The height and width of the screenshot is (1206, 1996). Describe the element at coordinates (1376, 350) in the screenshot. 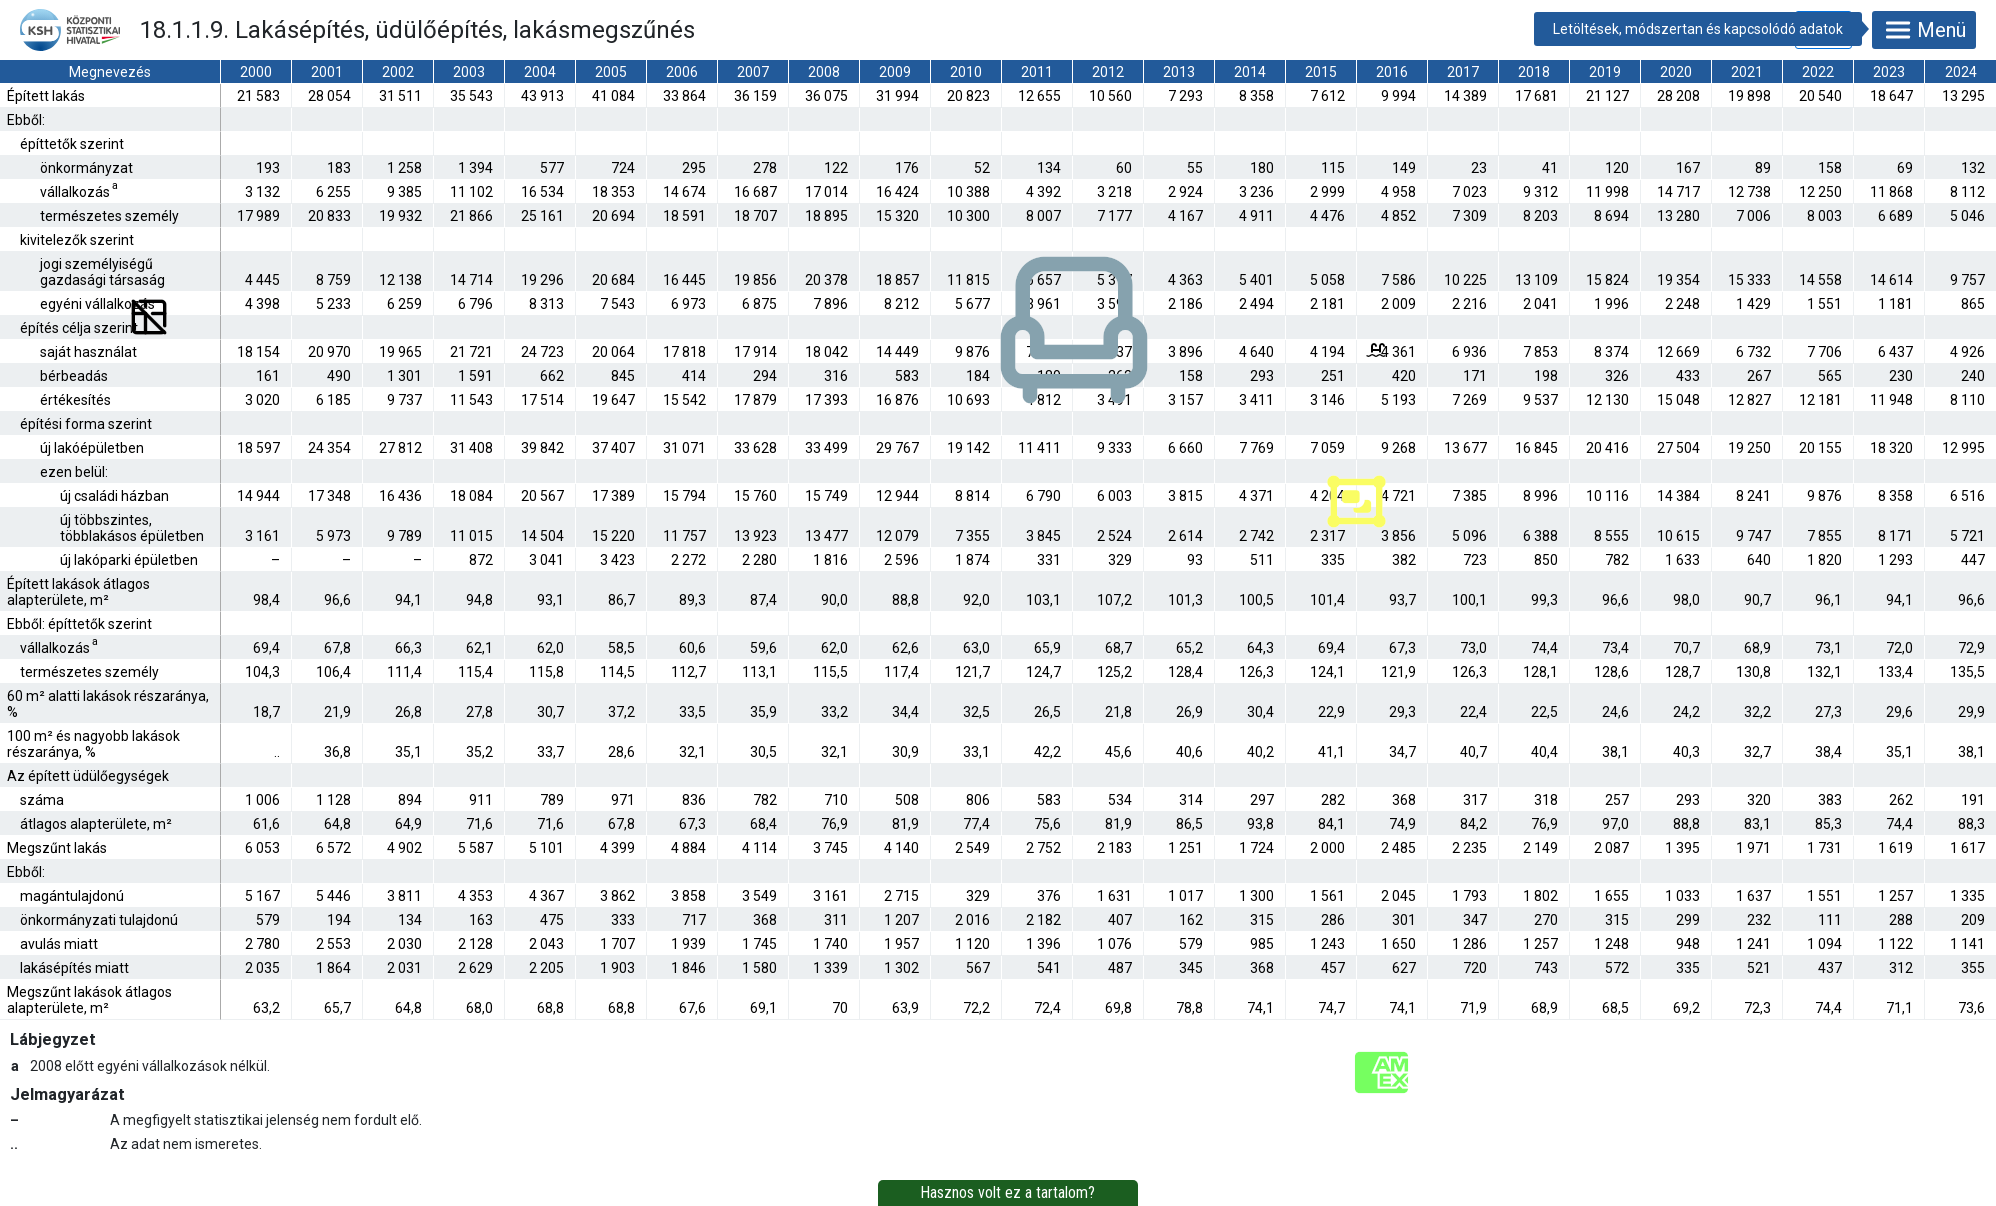

I see `indicates swimming pool amenity available` at that location.